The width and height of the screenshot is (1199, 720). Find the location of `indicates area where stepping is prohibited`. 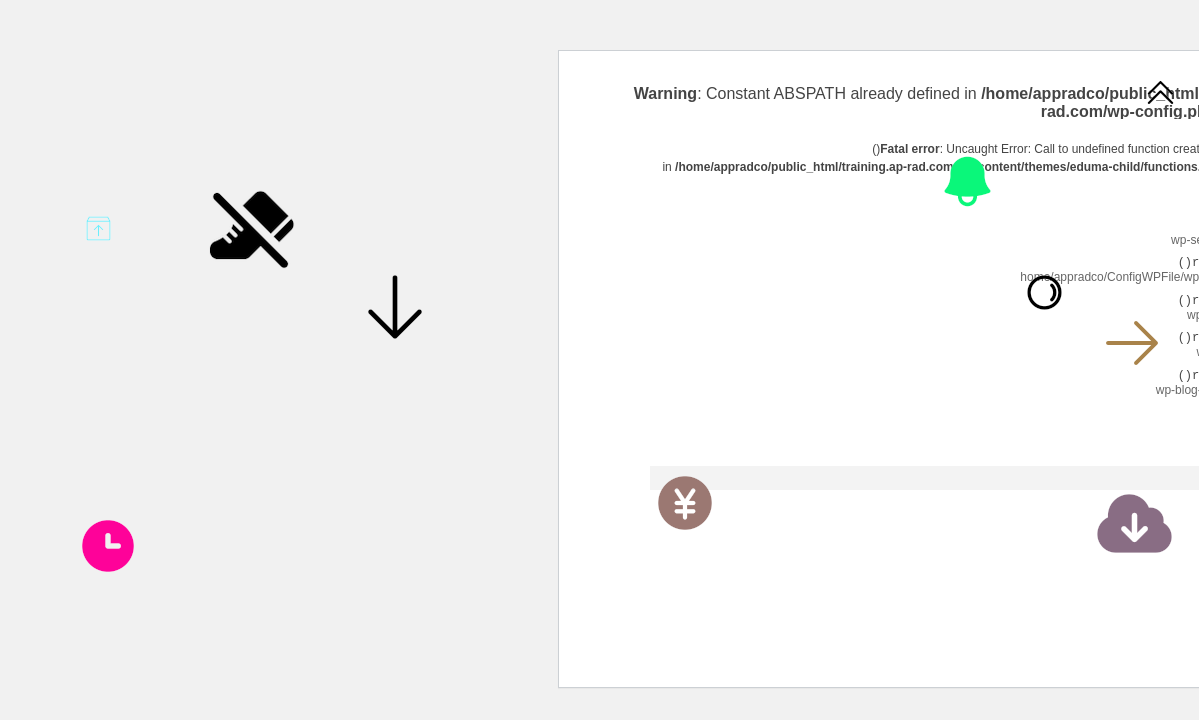

indicates area where stepping is prohibited is located at coordinates (253, 227).